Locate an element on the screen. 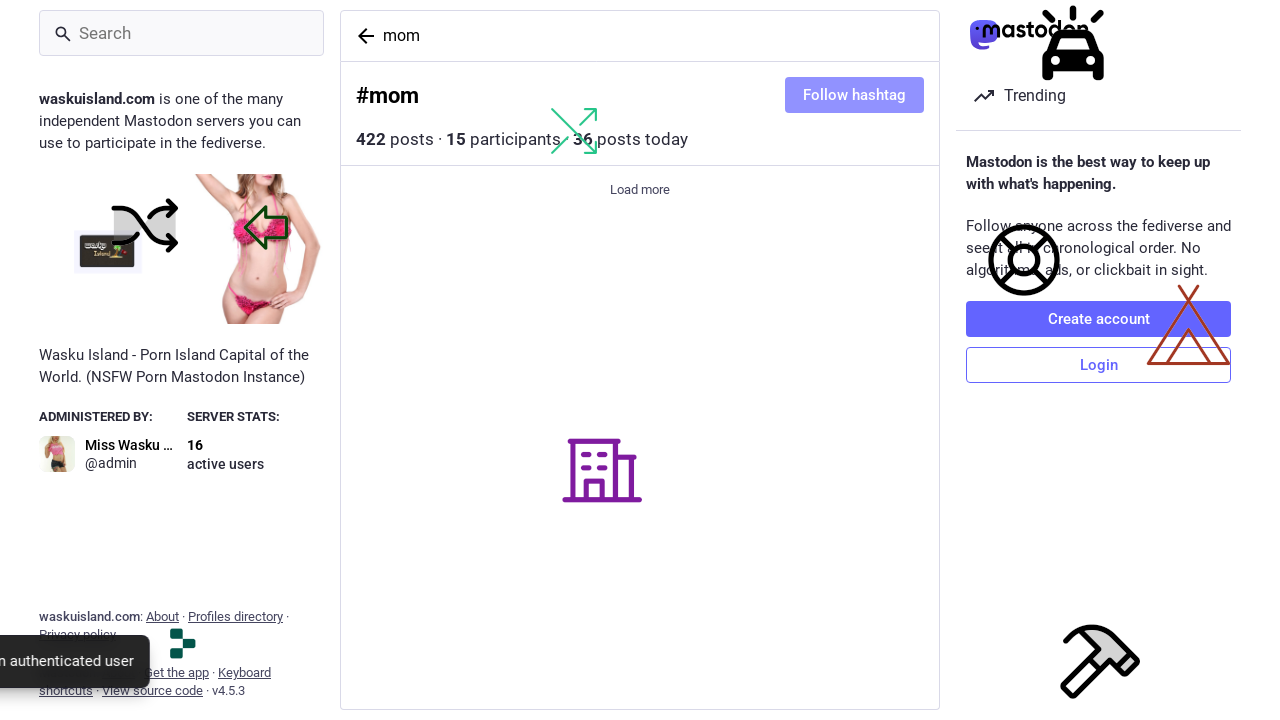 The image size is (1280, 720). shuffle playlist or queue order is located at coordinates (143, 225).